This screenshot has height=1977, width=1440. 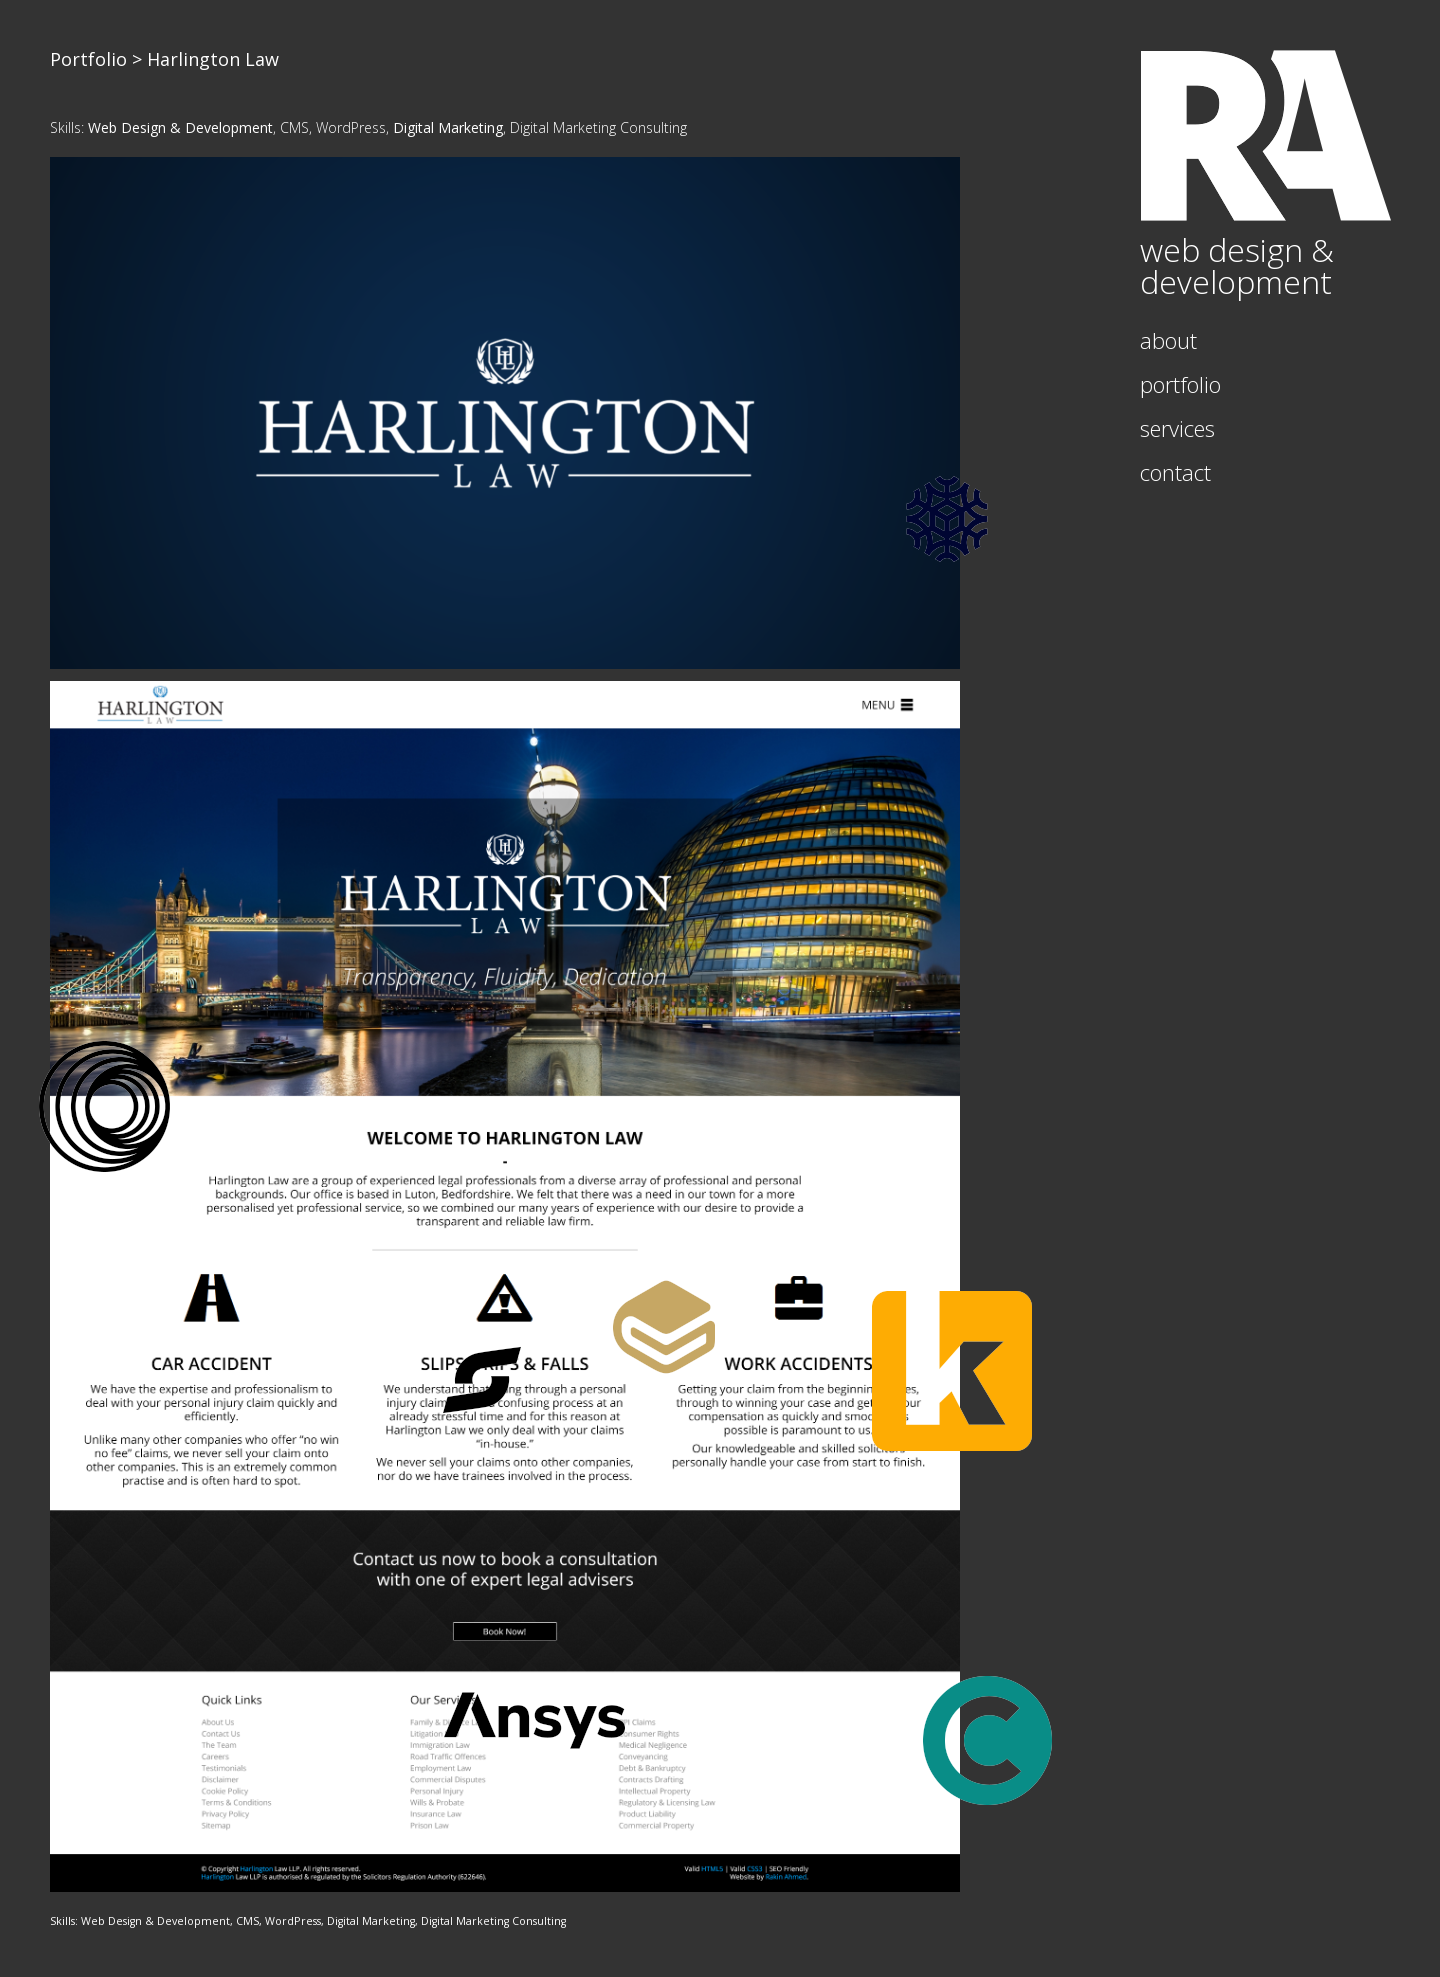 I want to click on open the Infomaniak app or service, so click(x=952, y=1371).